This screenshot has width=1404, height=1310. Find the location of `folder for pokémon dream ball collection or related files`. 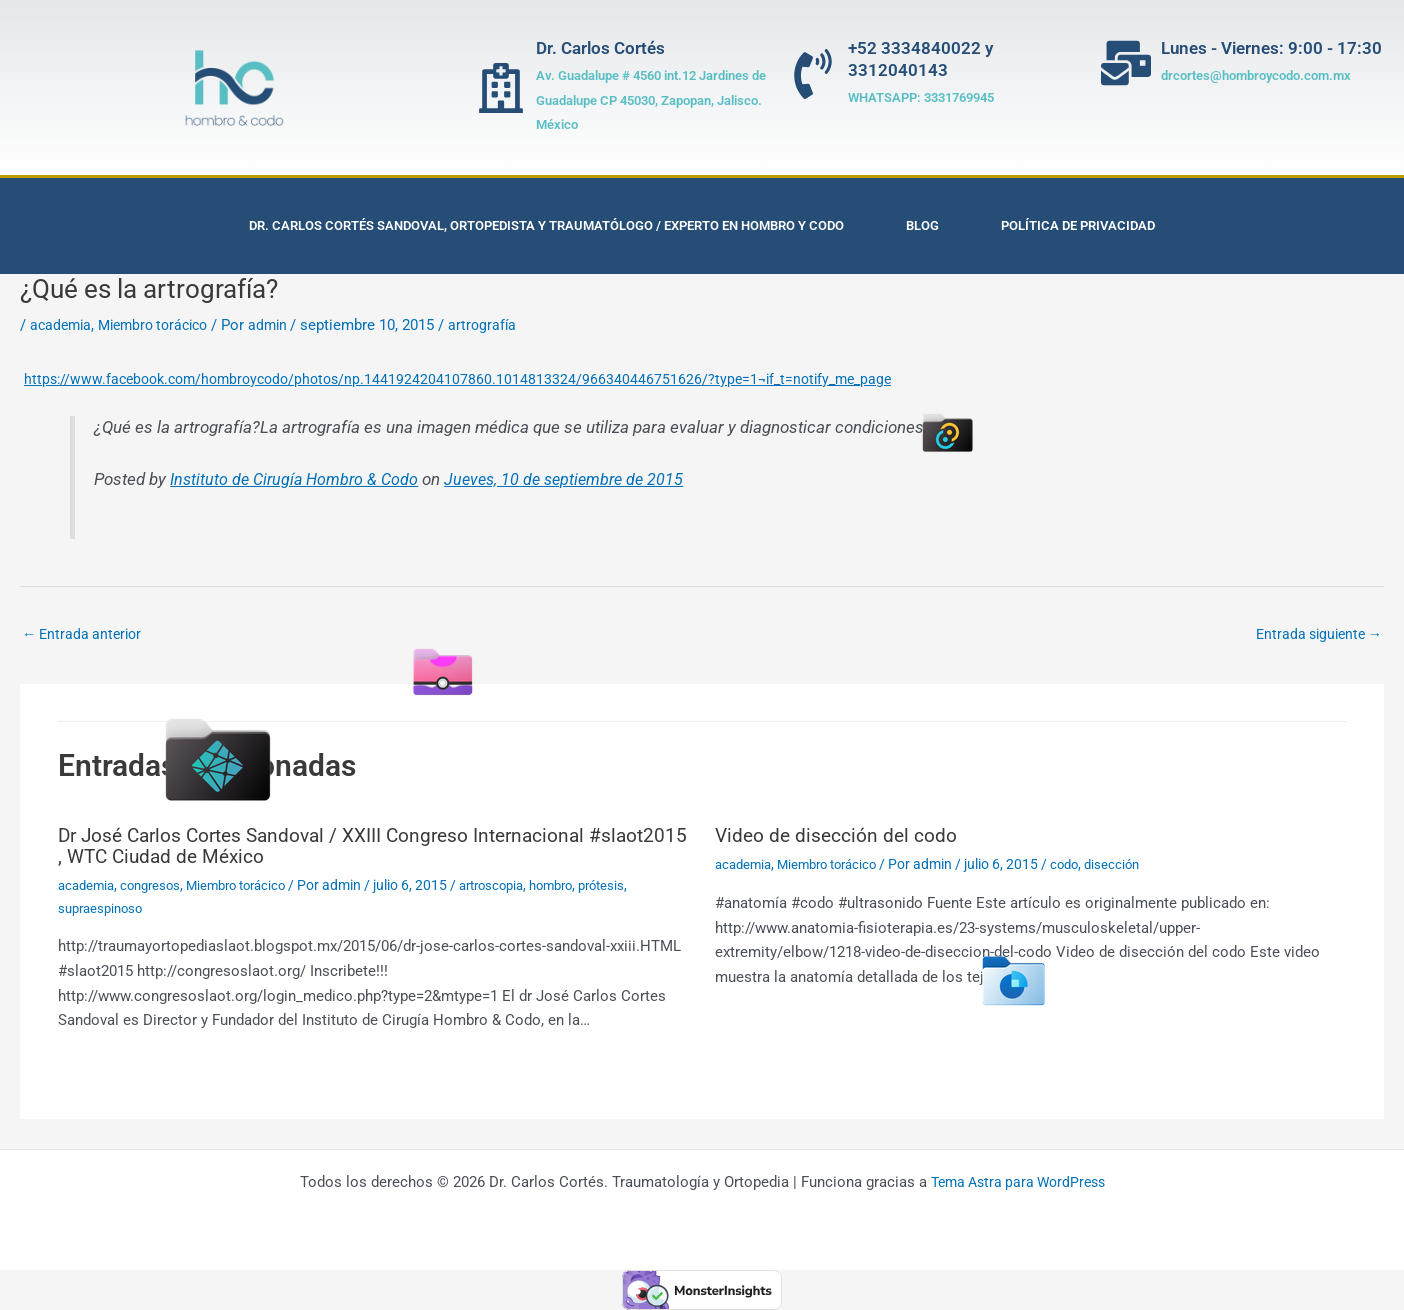

folder for pokémon dream ball collection or related files is located at coordinates (442, 673).